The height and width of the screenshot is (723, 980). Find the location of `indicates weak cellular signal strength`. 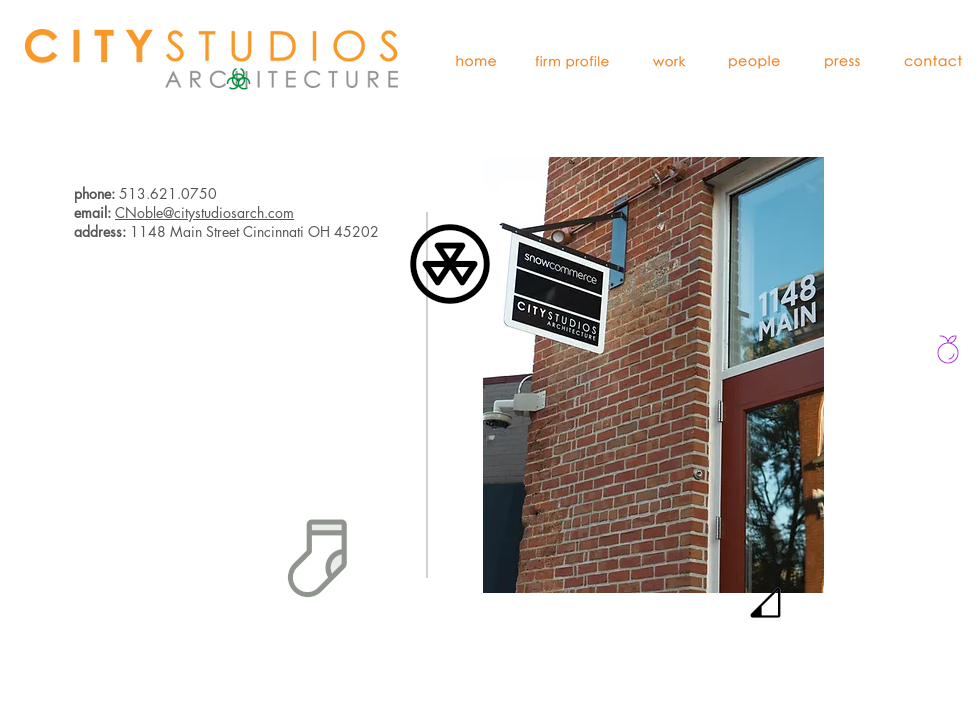

indicates weak cellular signal strength is located at coordinates (768, 604).